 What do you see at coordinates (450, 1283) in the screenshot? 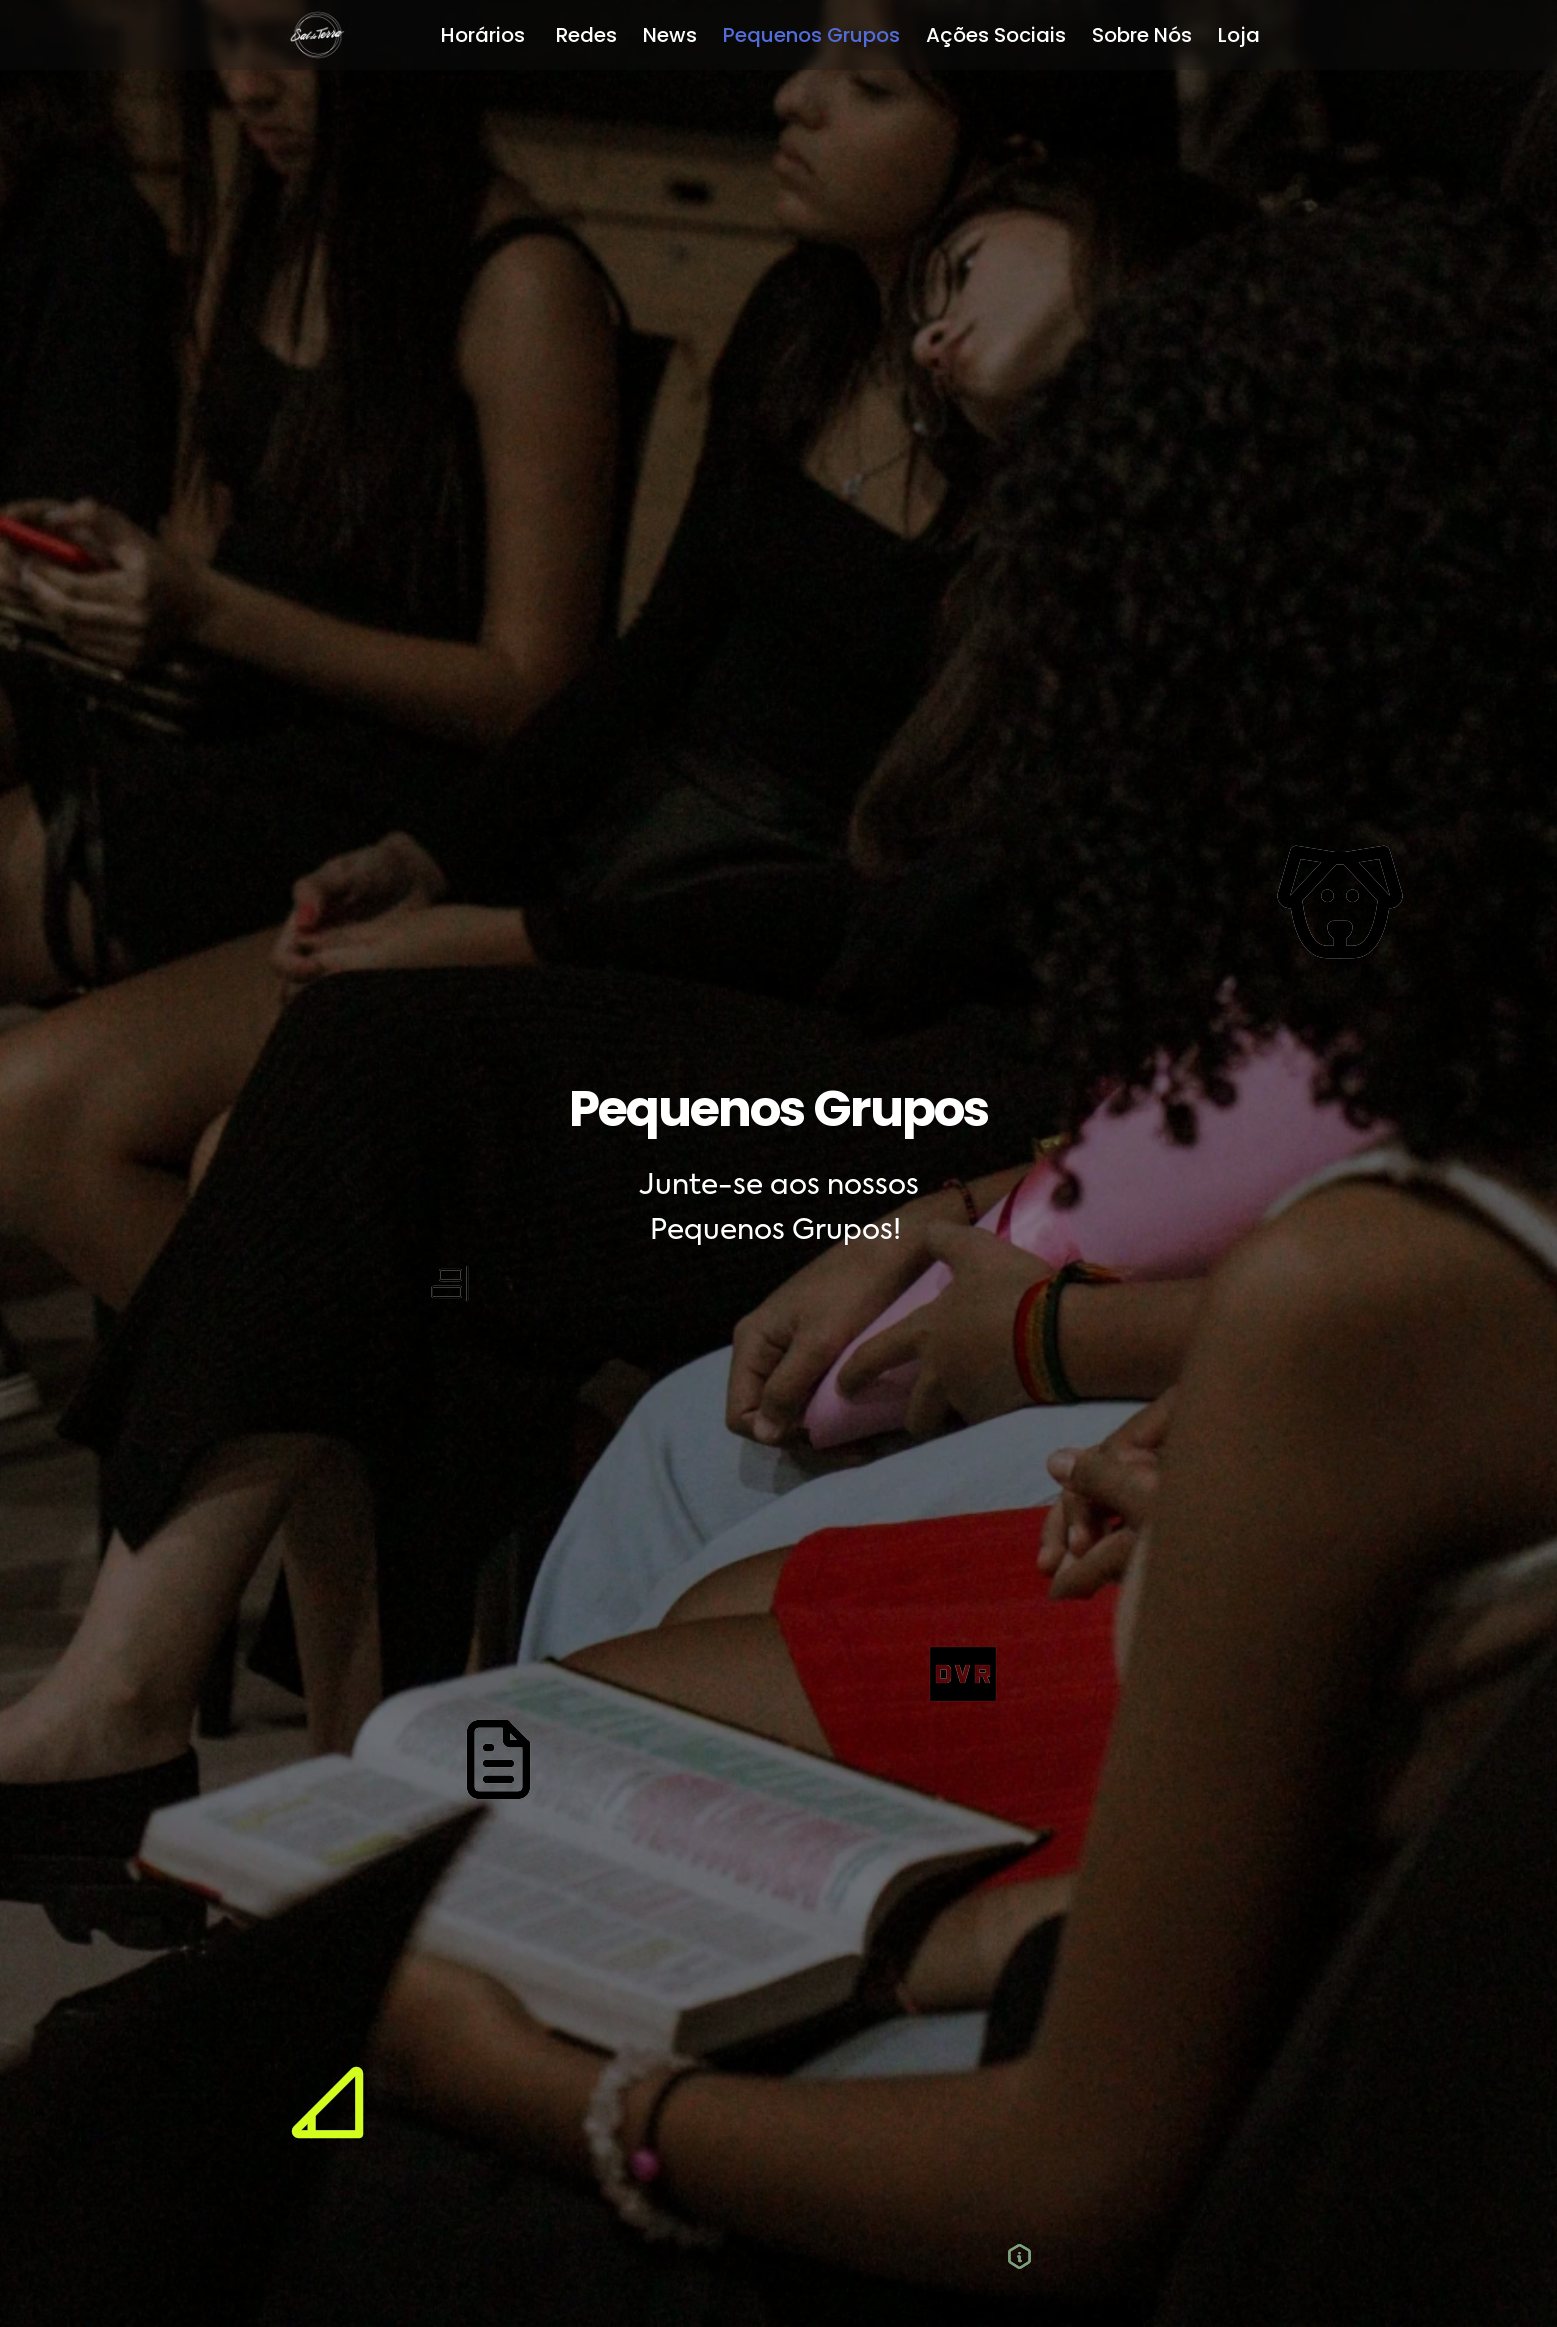
I see `align text to the right` at bounding box center [450, 1283].